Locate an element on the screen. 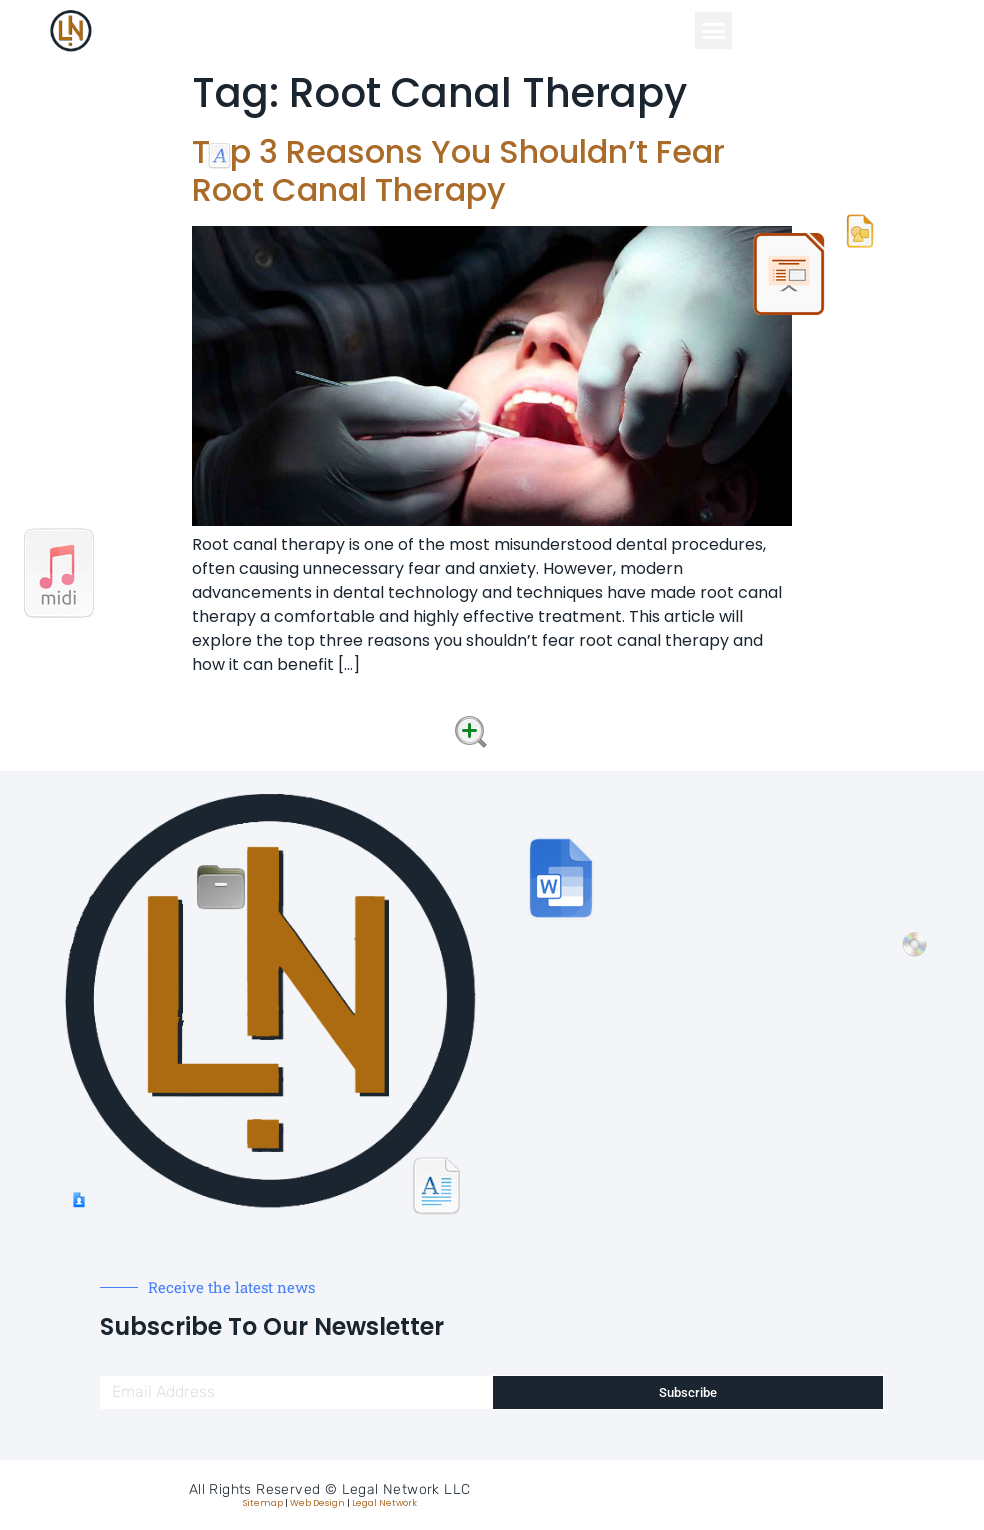 The height and width of the screenshot is (1530, 984). open a microsoft word document is located at coordinates (561, 878).